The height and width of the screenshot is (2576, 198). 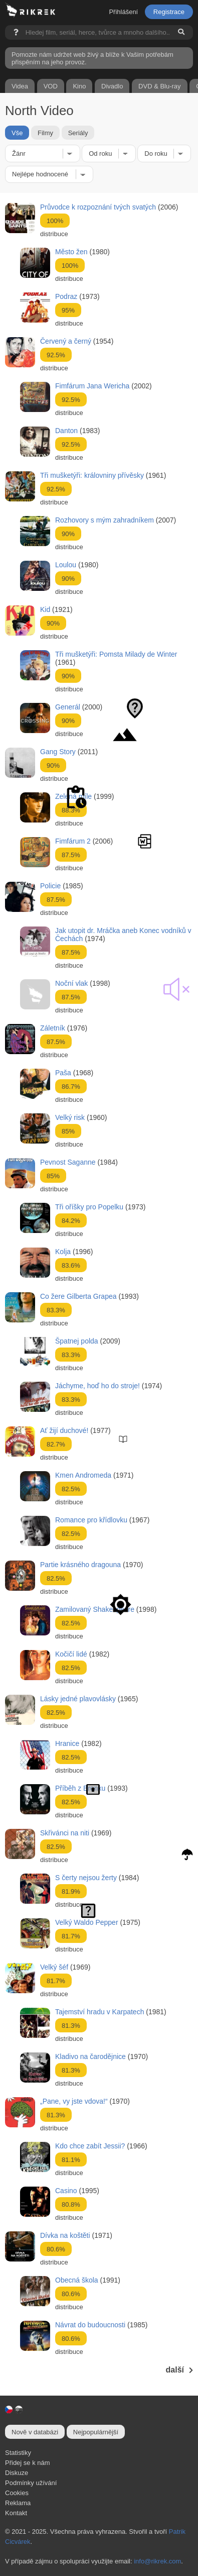 What do you see at coordinates (88, 1911) in the screenshot?
I see `access help center or support resources` at bounding box center [88, 1911].